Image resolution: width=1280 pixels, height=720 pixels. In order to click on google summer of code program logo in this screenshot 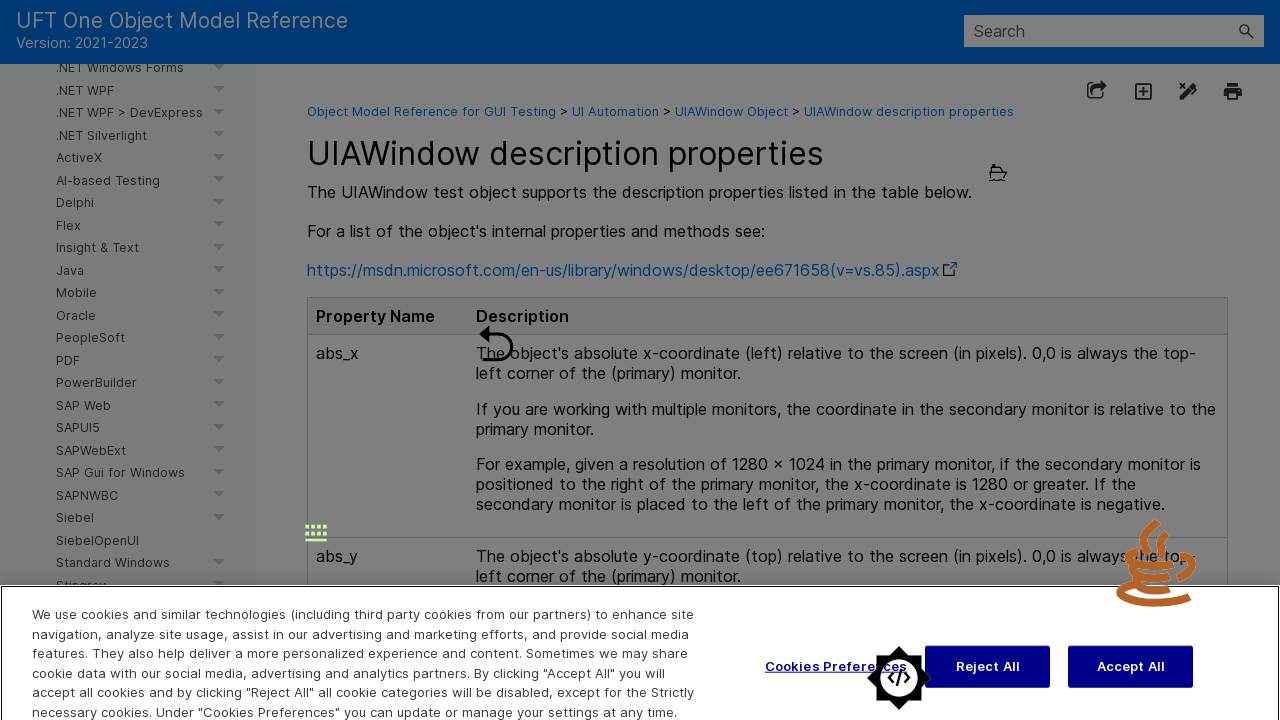, I will do `click(899, 678)`.